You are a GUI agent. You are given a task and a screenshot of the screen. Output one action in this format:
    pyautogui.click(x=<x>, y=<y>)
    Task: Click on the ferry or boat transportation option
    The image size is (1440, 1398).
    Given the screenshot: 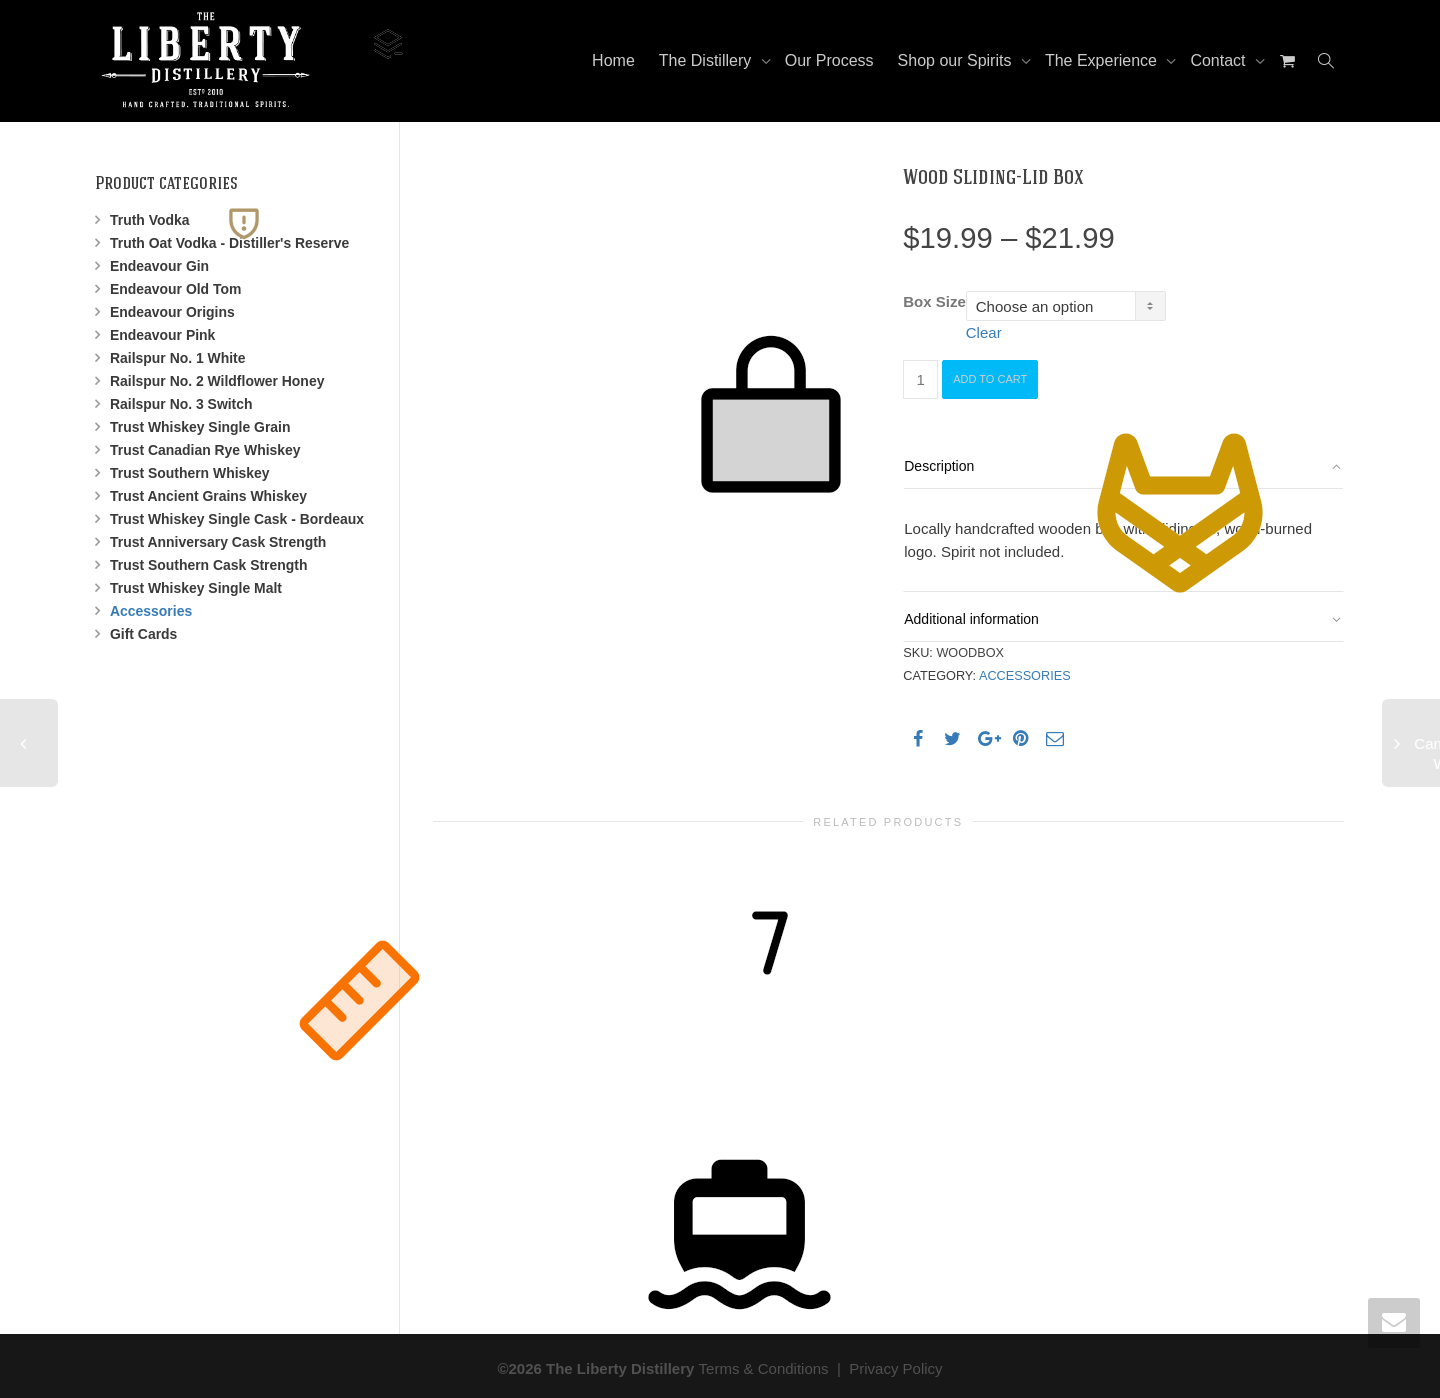 What is the action you would take?
    pyautogui.click(x=739, y=1234)
    